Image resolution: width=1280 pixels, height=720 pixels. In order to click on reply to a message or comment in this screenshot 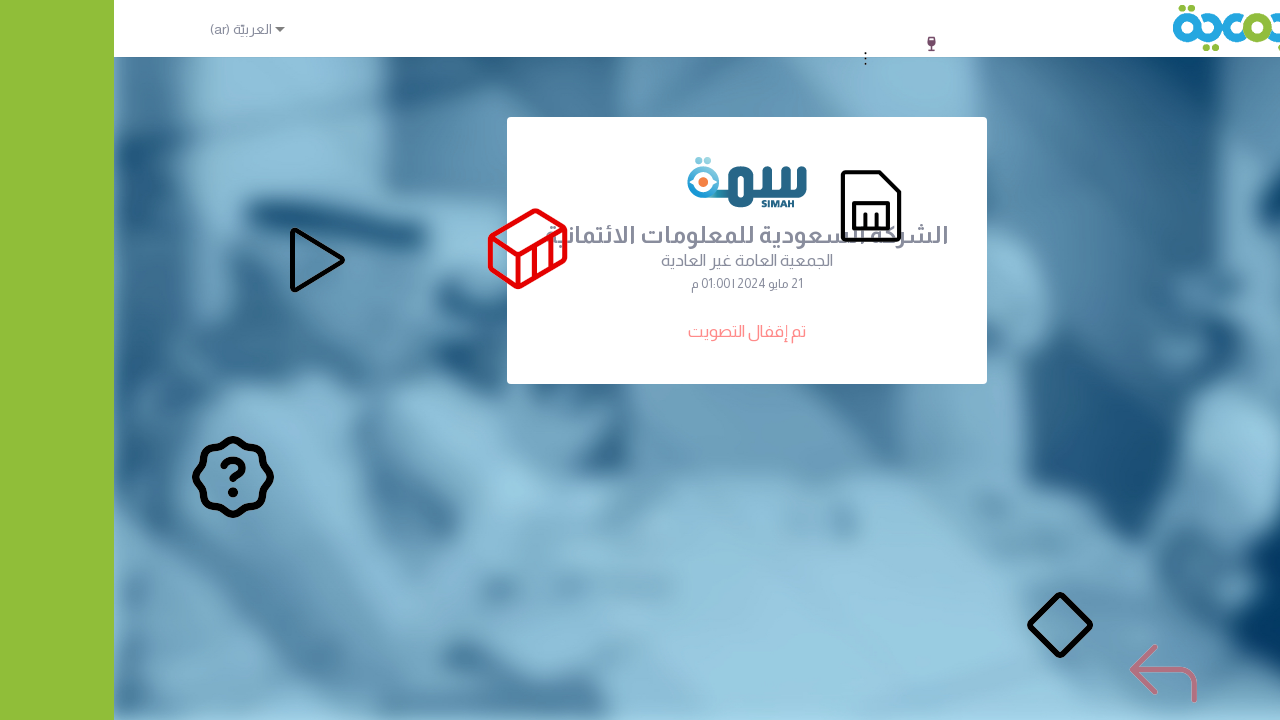, I will do `click(1162, 674)`.